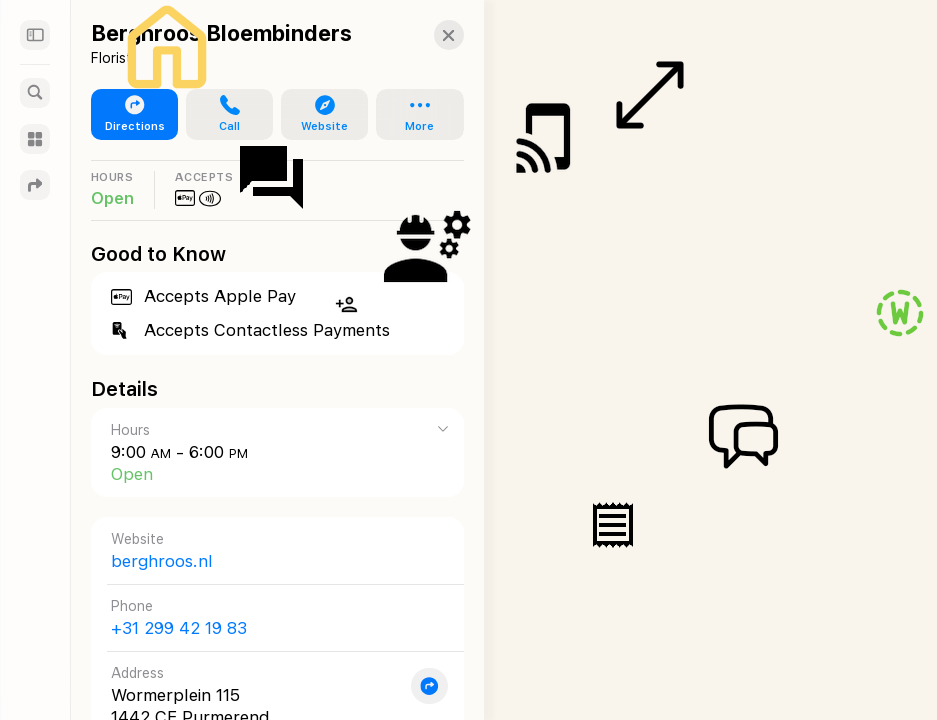 The image size is (937, 720). What do you see at coordinates (900, 313) in the screenshot?
I see `indicates a pending or in-progress word processor document` at bounding box center [900, 313].